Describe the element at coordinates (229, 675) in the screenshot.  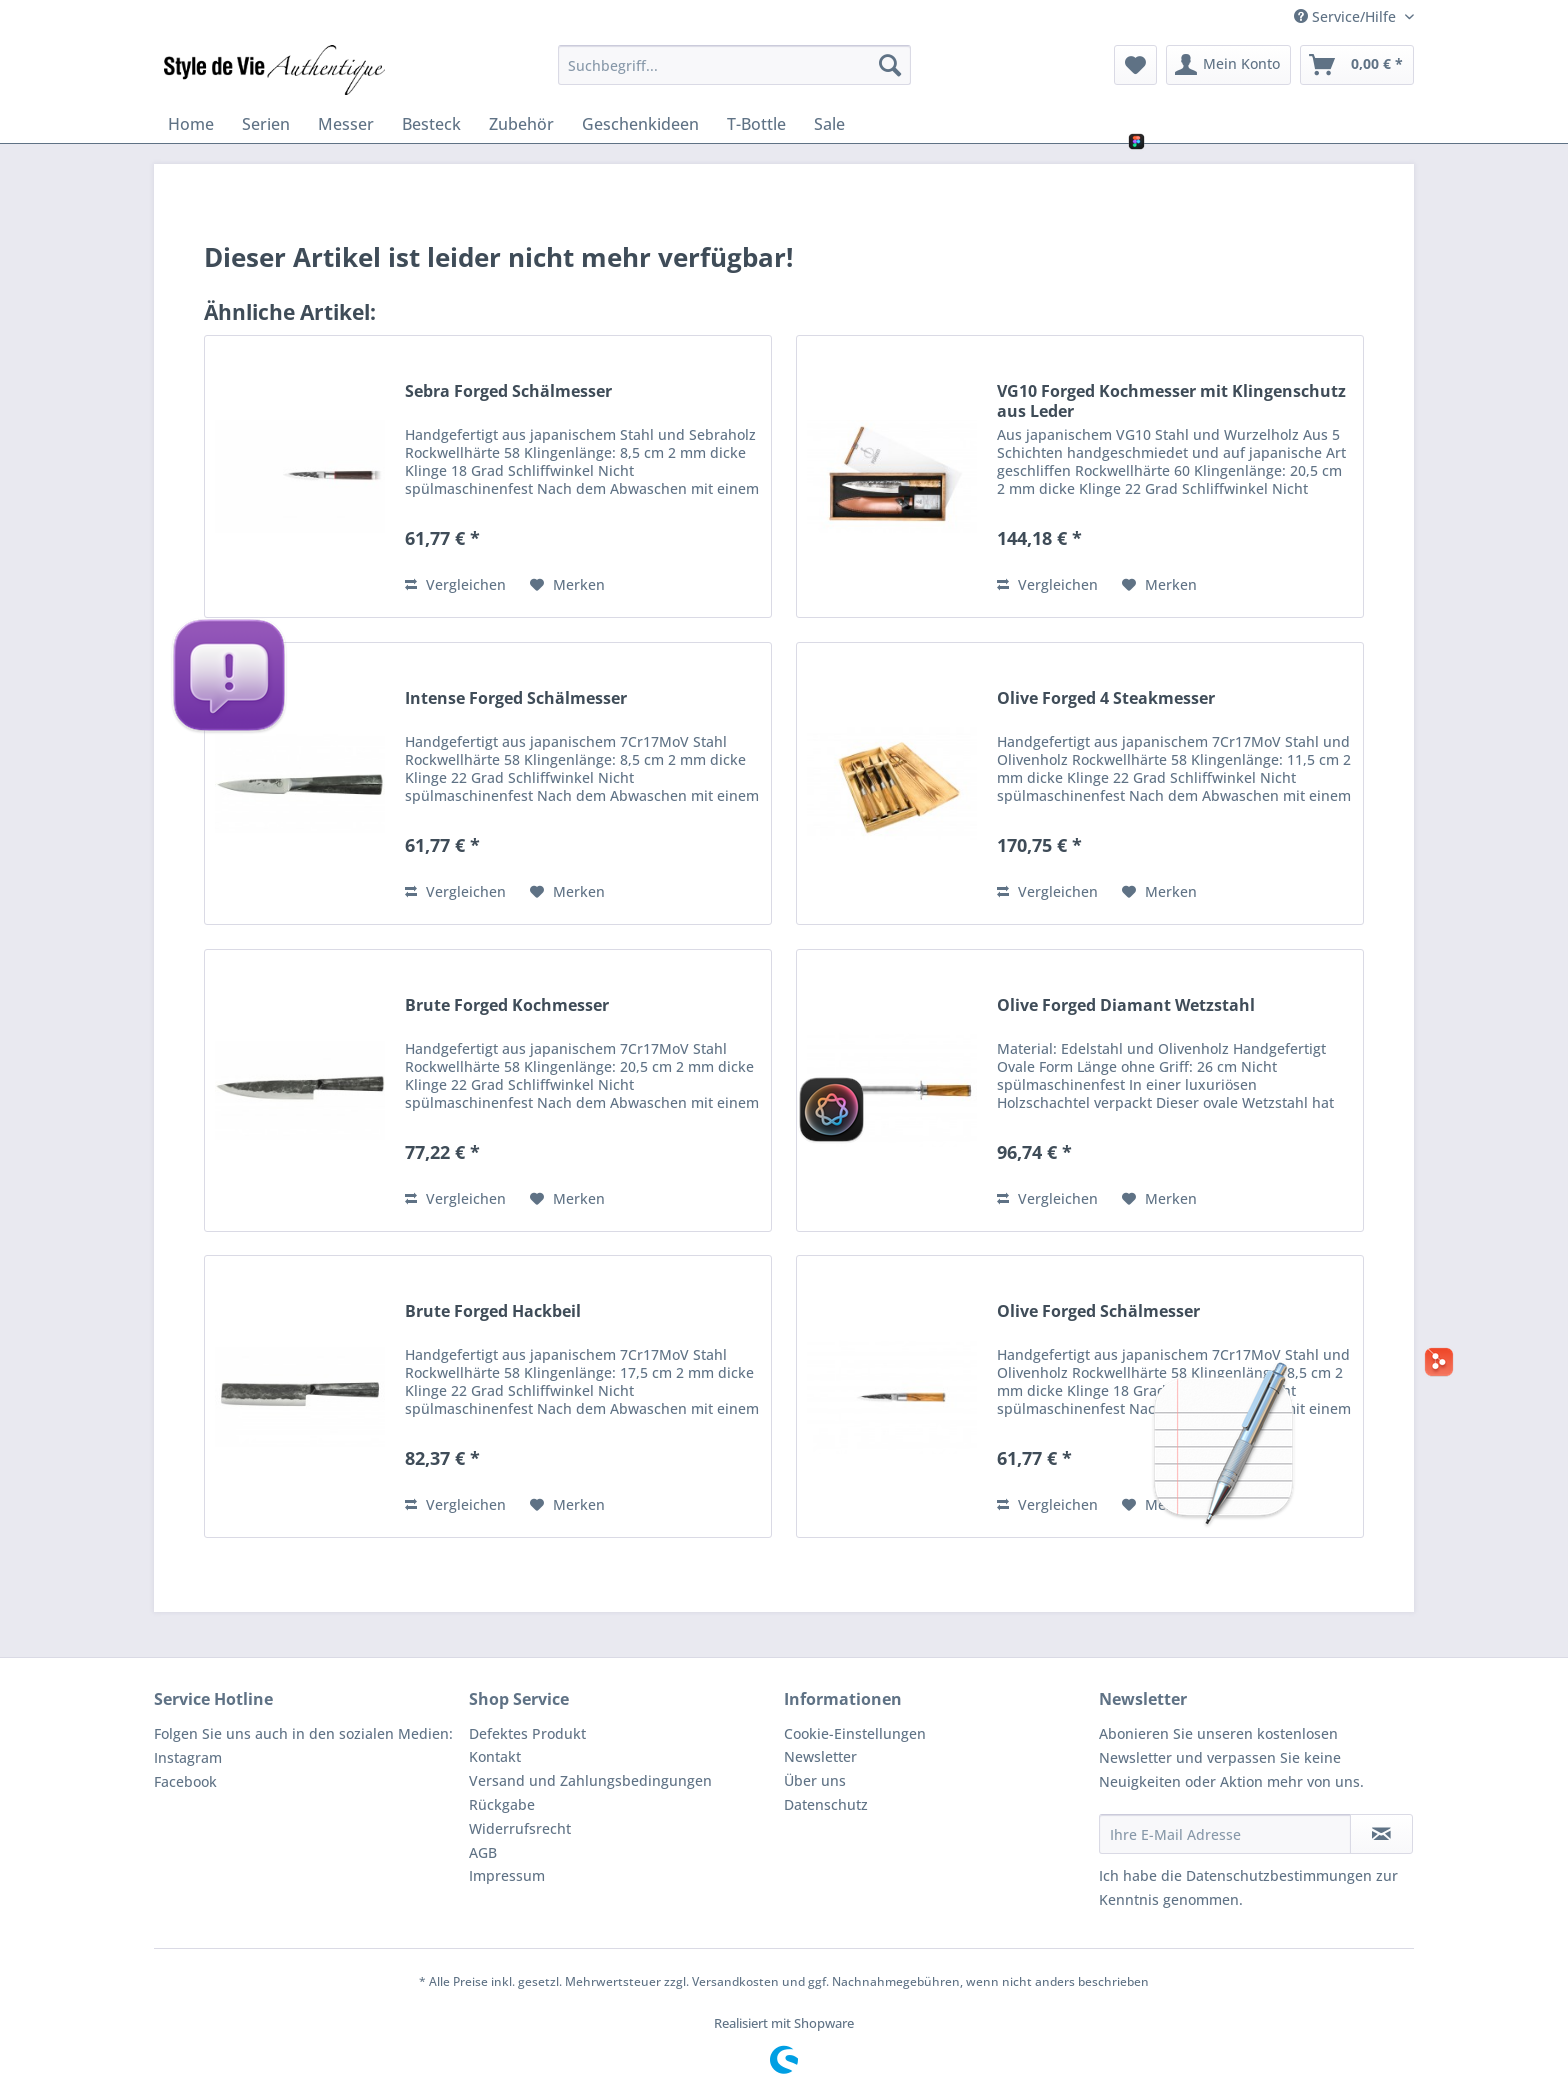
I see `open Feedback Assistant to submit bug reports to Apple` at that location.